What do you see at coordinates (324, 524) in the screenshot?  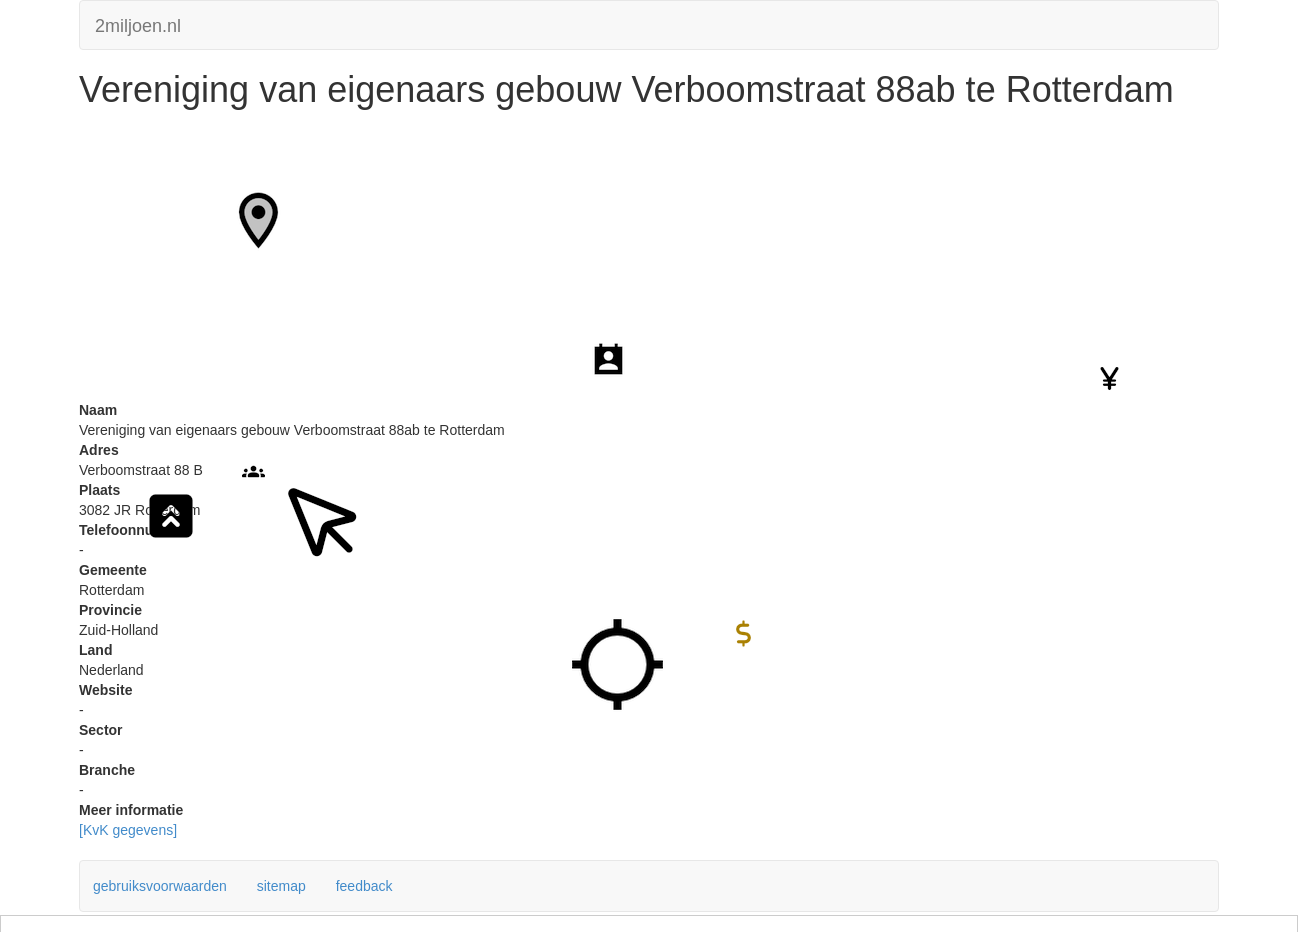 I see `cursor or pointer indicator` at bounding box center [324, 524].